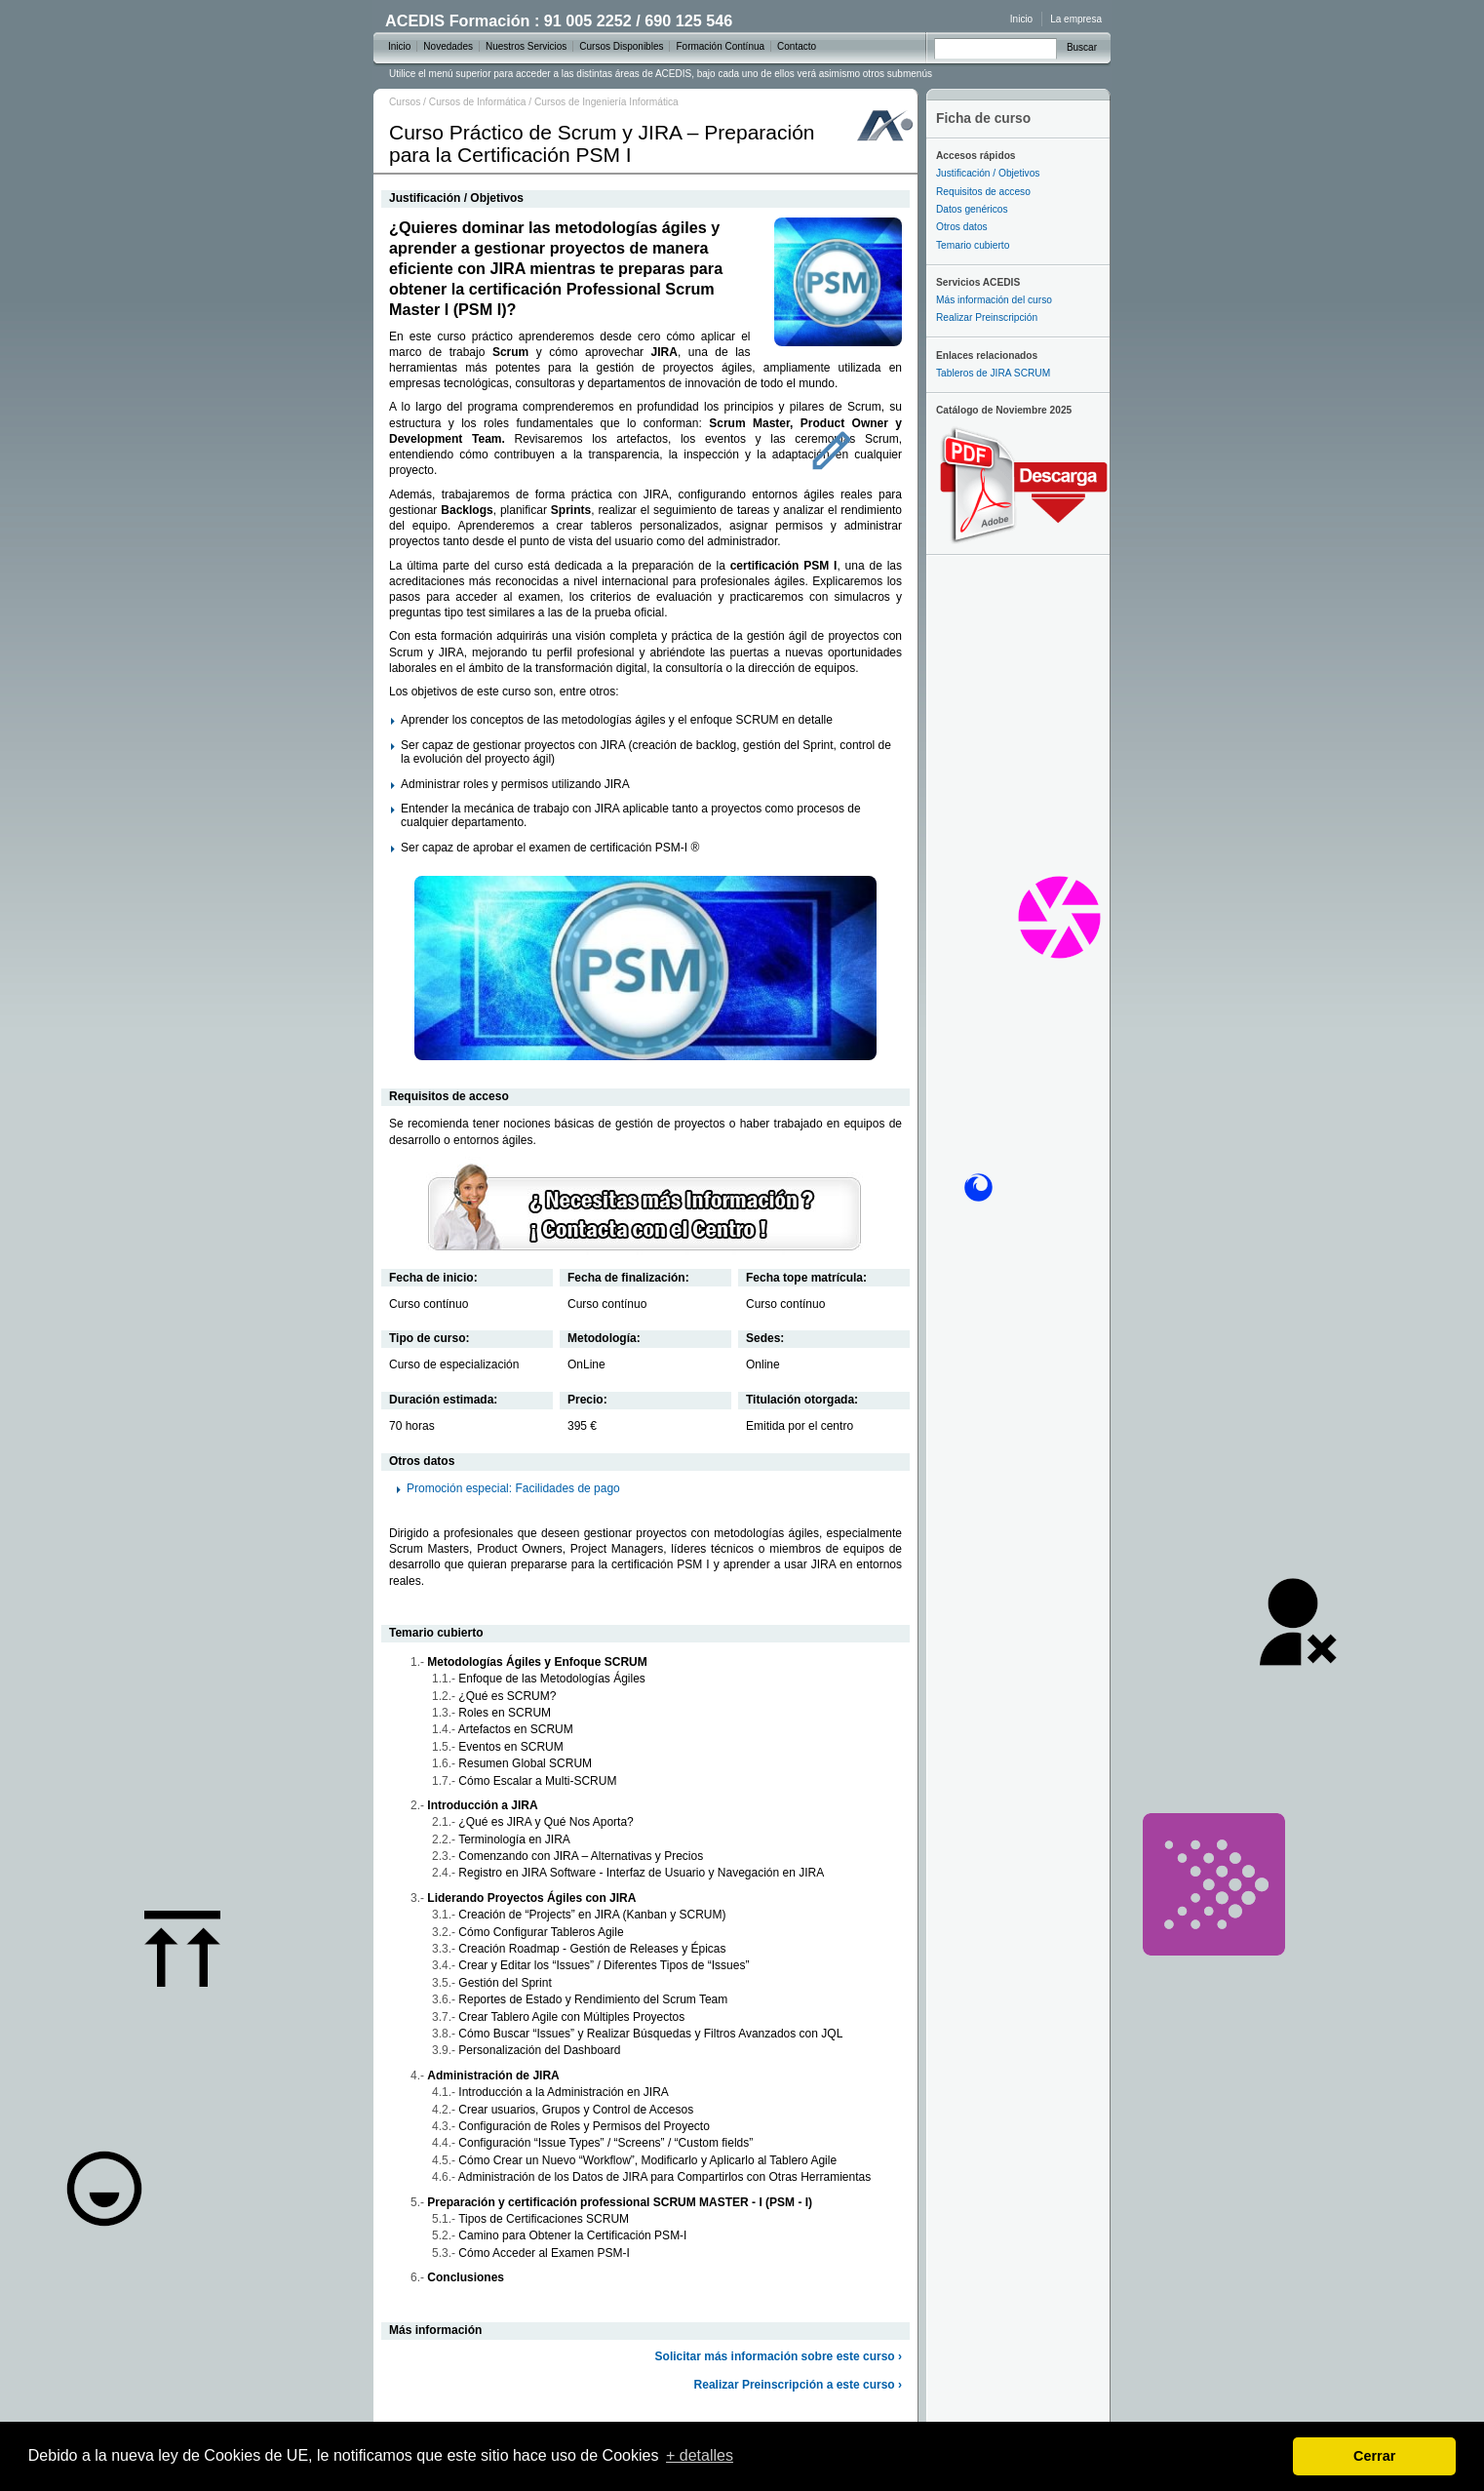 The image size is (1484, 2491). I want to click on presto database logo, so click(1214, 1884).